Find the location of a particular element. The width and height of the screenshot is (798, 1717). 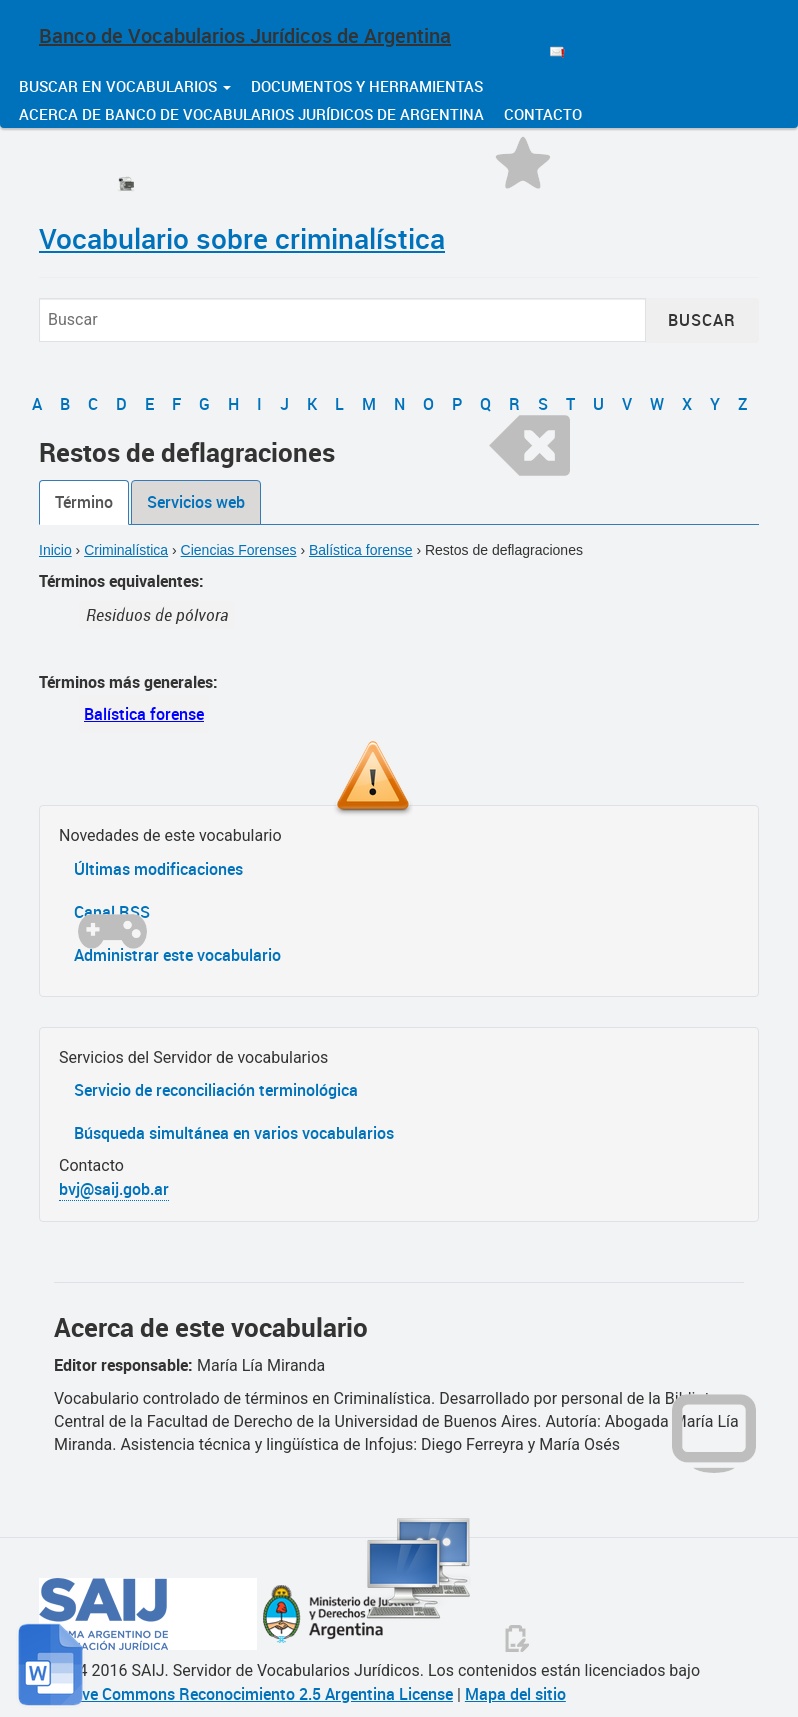

display or monitor settings is located at coordinates (714, 1431).